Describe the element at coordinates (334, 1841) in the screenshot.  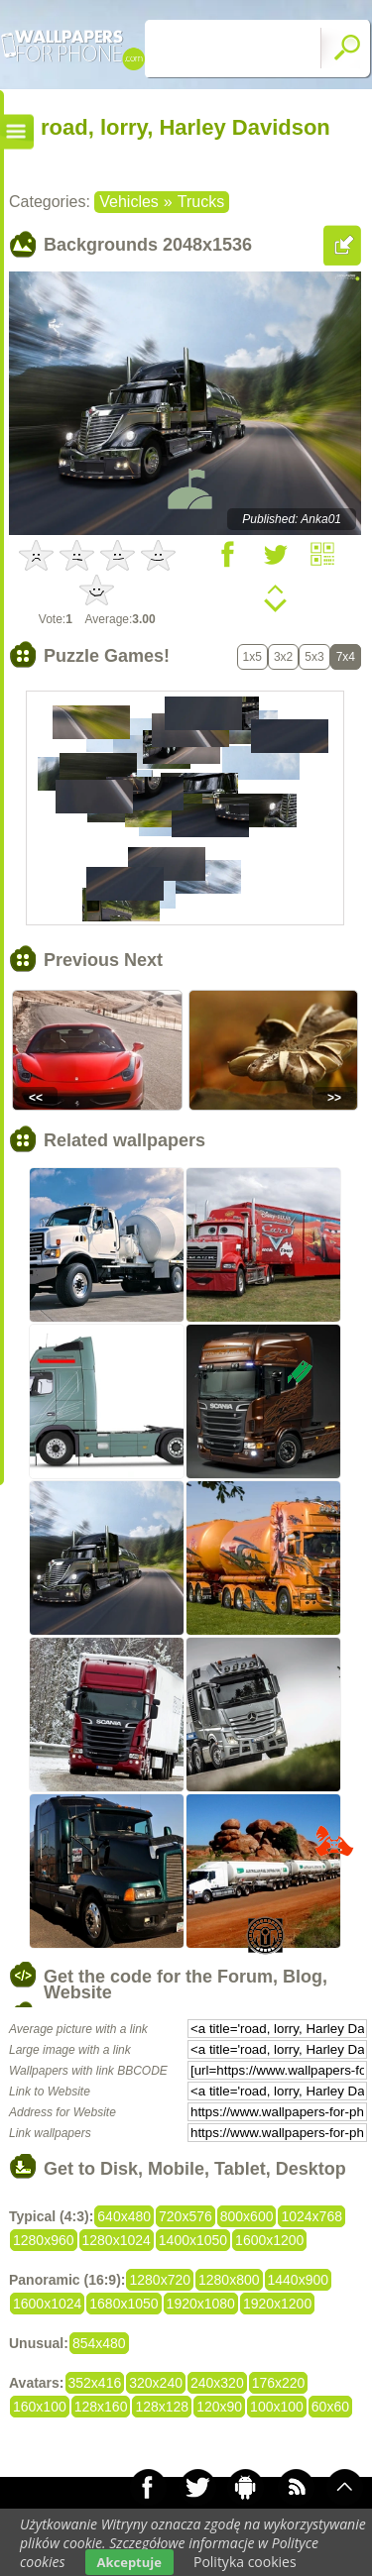
I see `select pirate character or theme` at that location.